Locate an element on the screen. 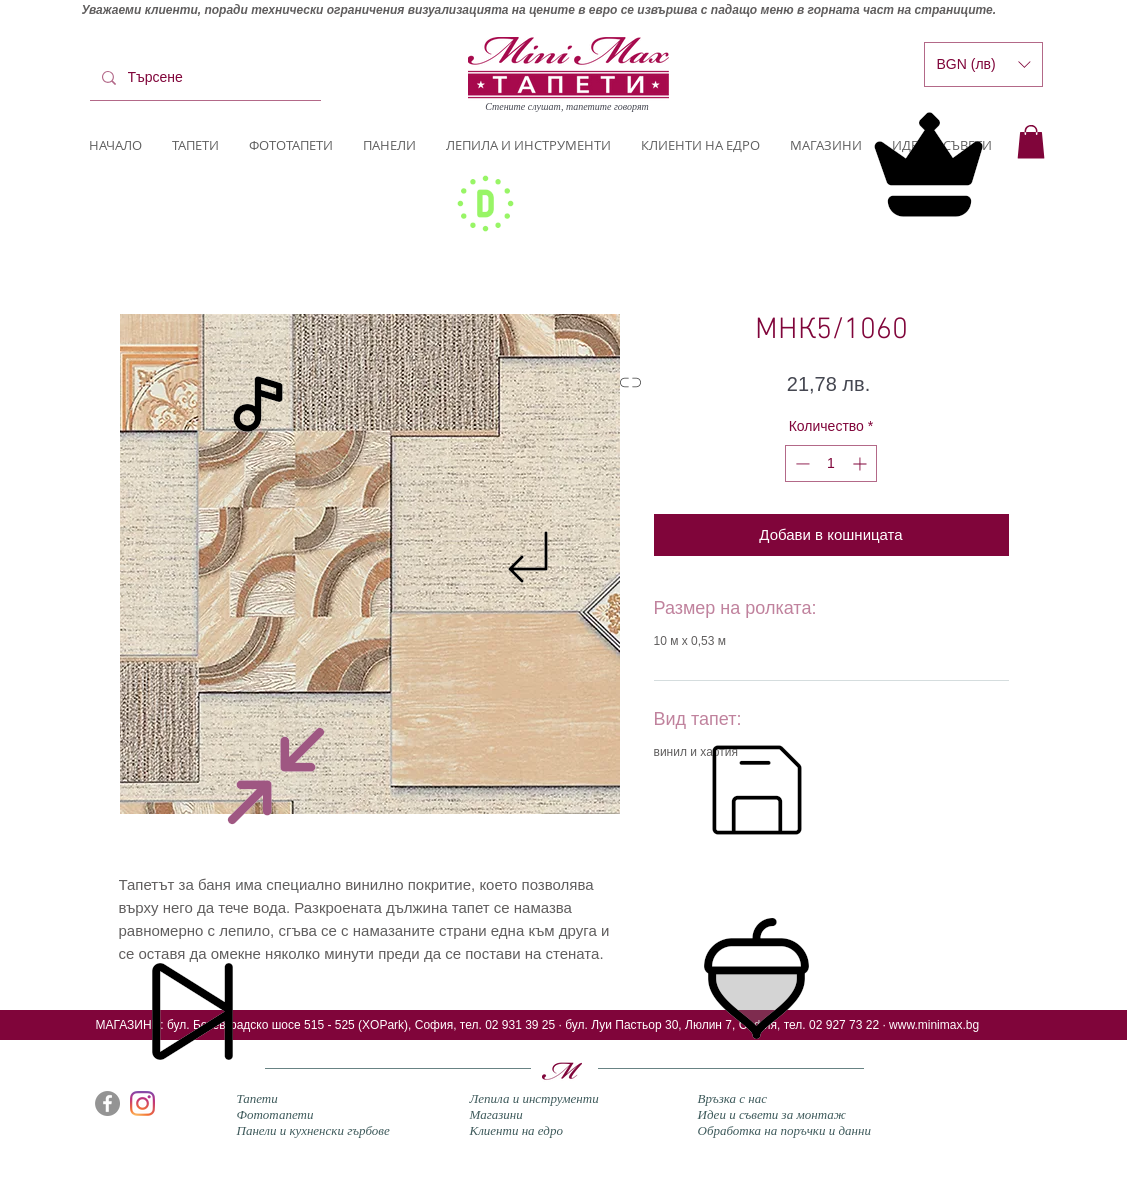 This screenshot has height=1177, width=1127. unlink or disconnect a linked item is located at coordinates (630, 382).